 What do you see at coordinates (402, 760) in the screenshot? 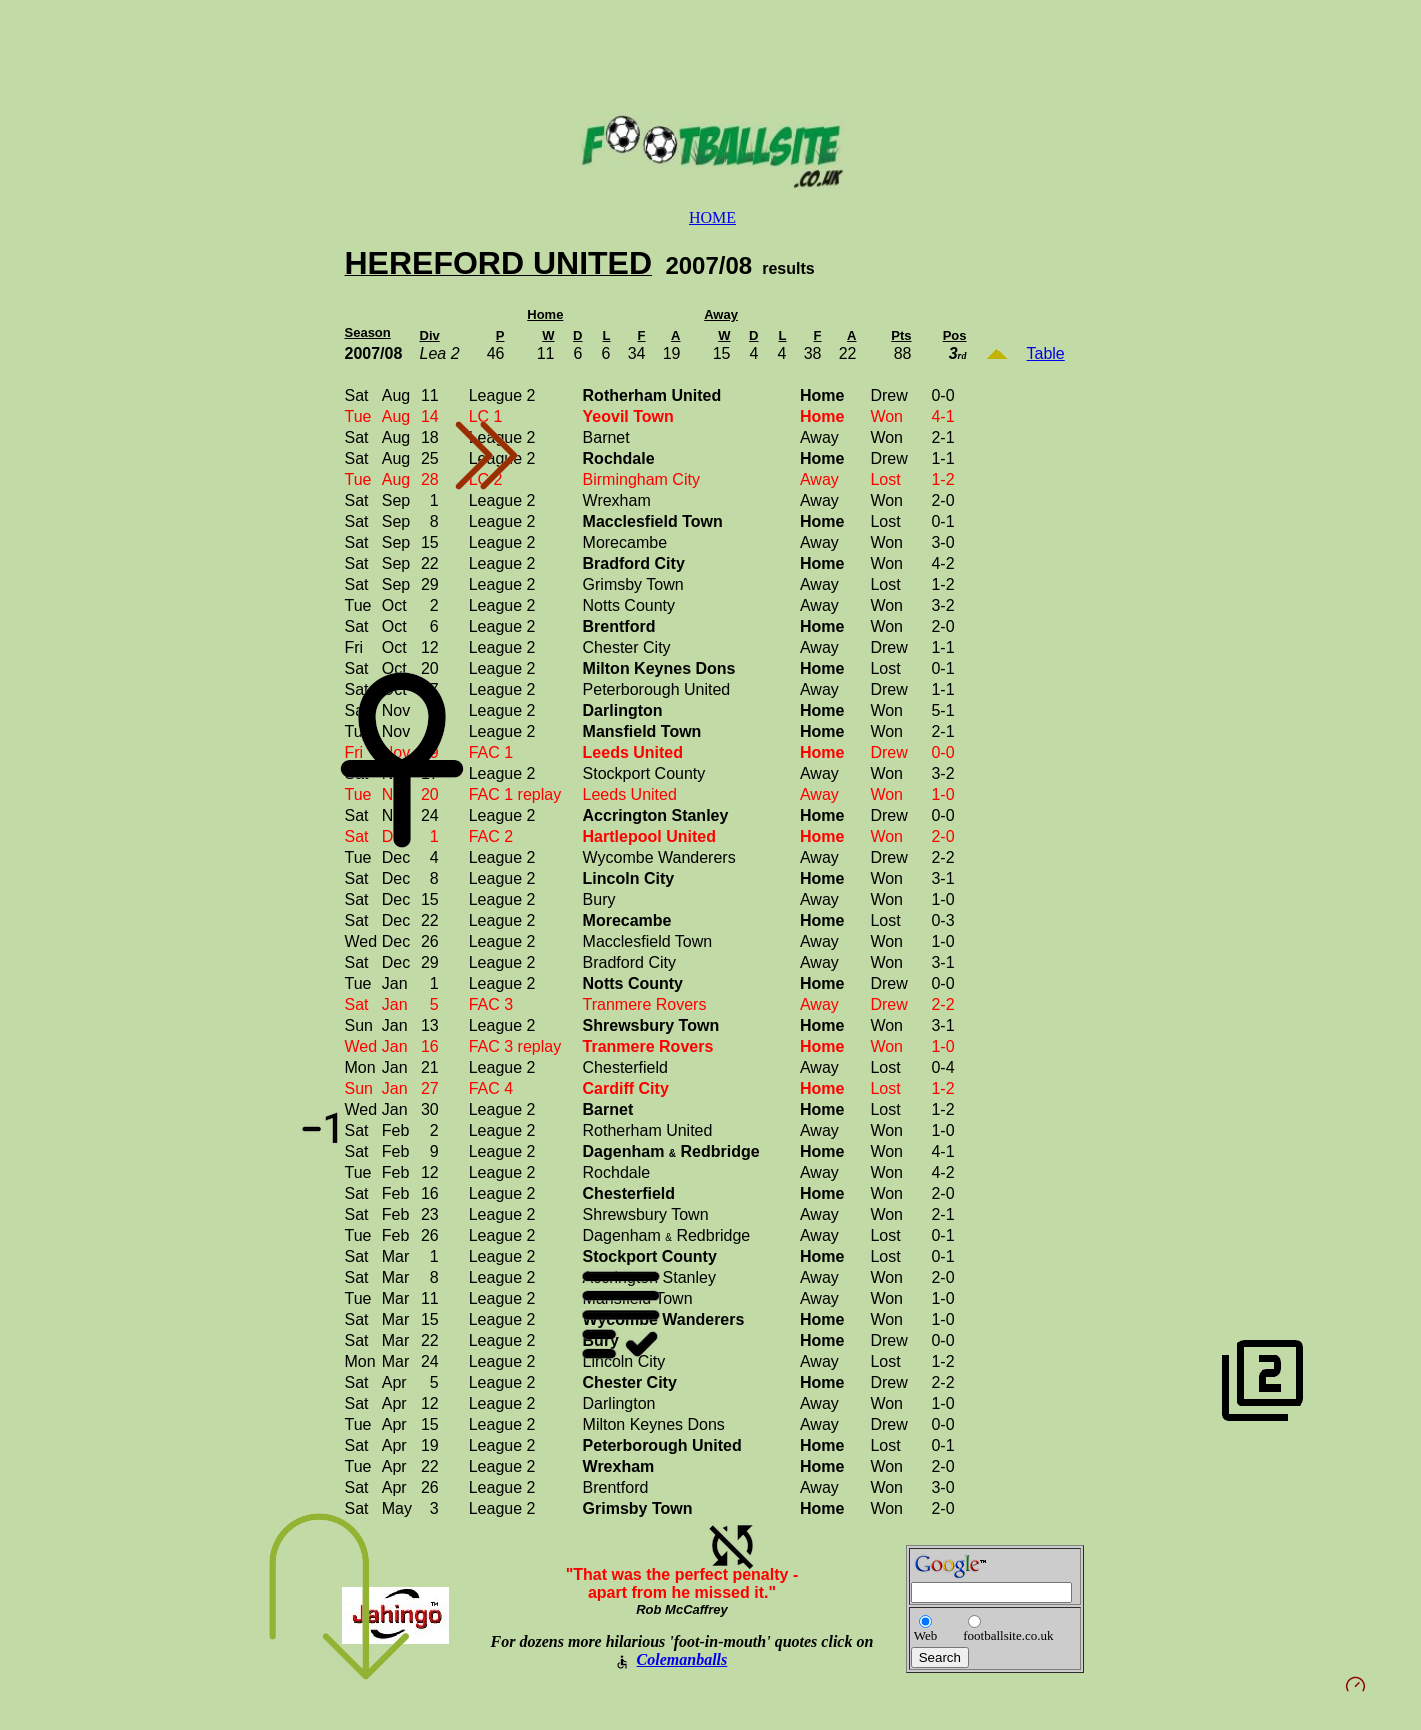
I see `symbol representing life or immortality` at bounding box center [402, 760].